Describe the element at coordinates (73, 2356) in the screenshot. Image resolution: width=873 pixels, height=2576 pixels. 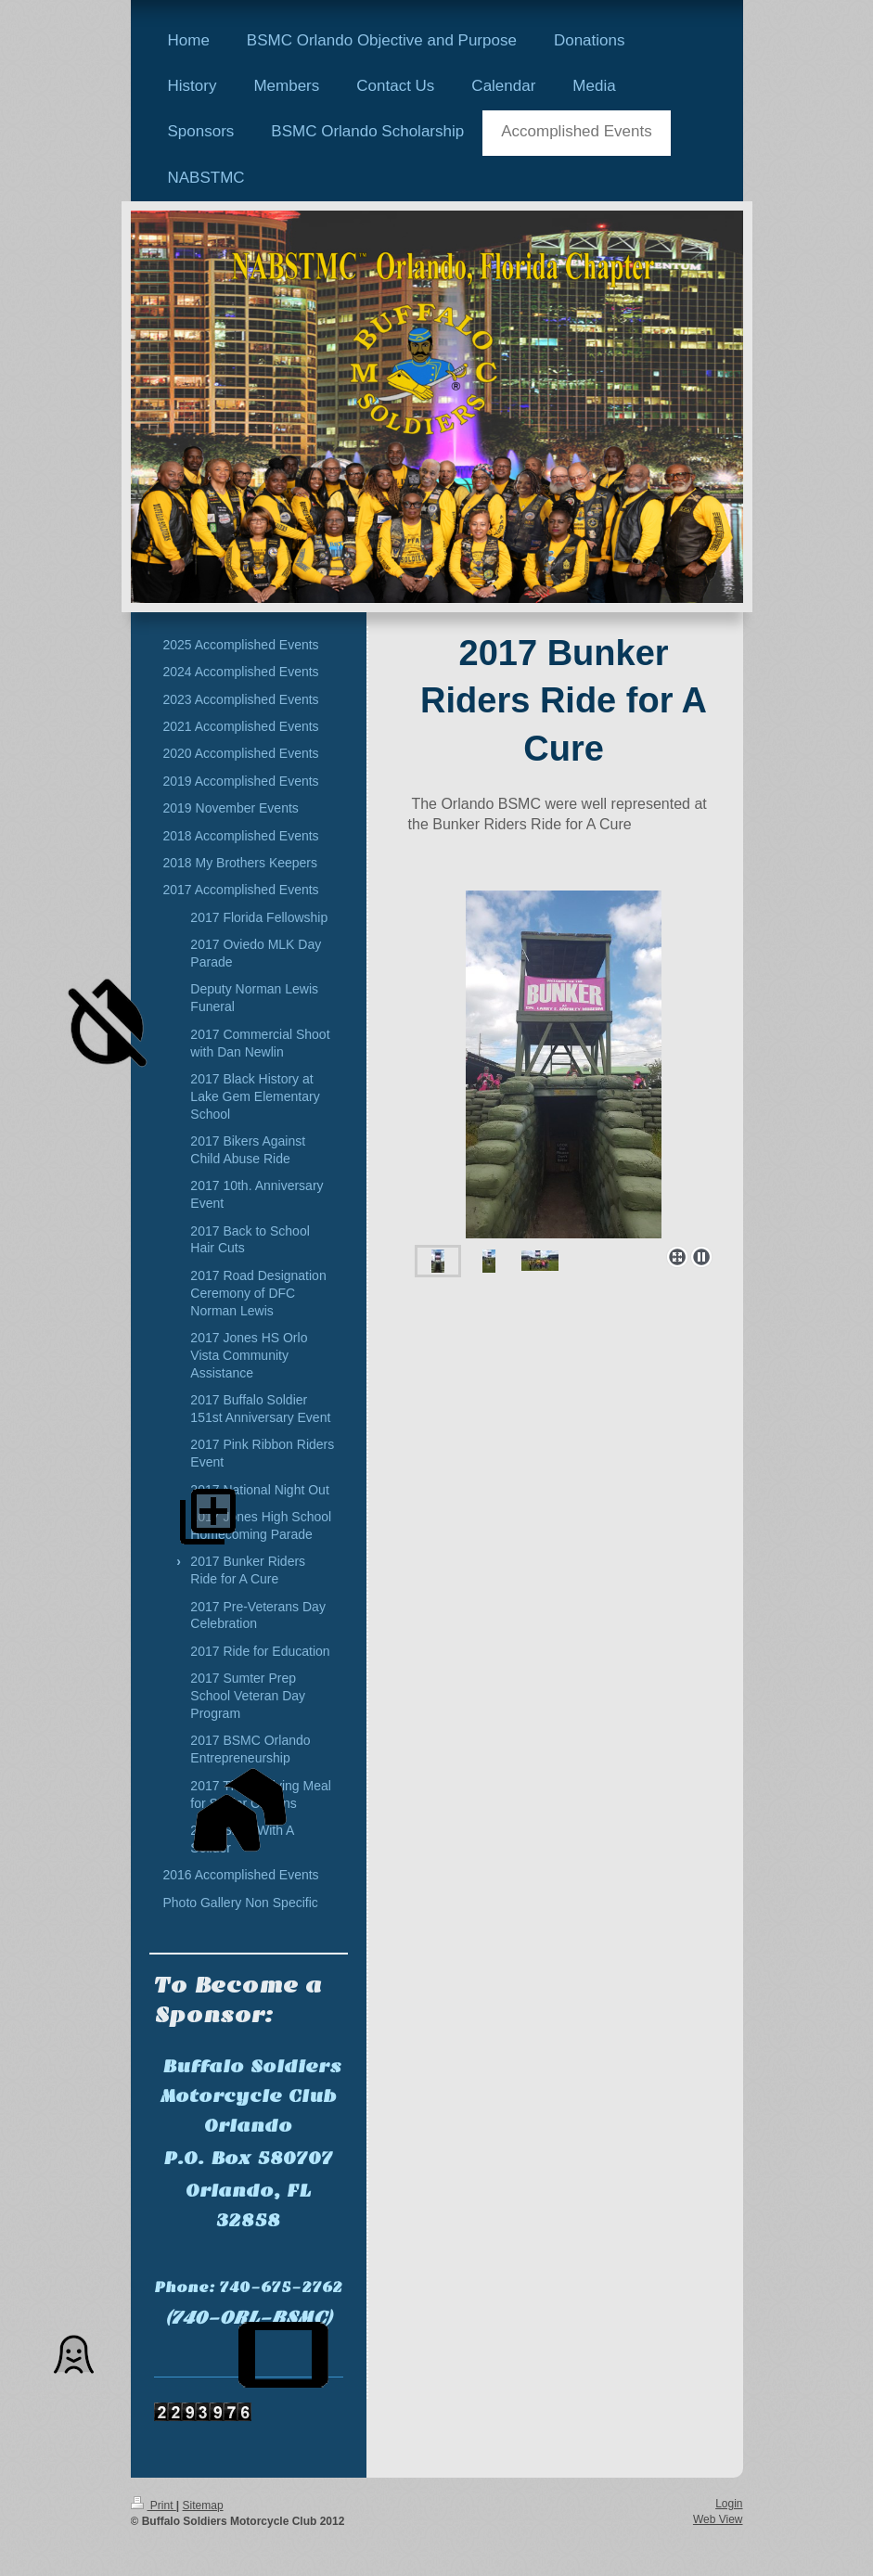
I see `linux operating system logo` at that location.